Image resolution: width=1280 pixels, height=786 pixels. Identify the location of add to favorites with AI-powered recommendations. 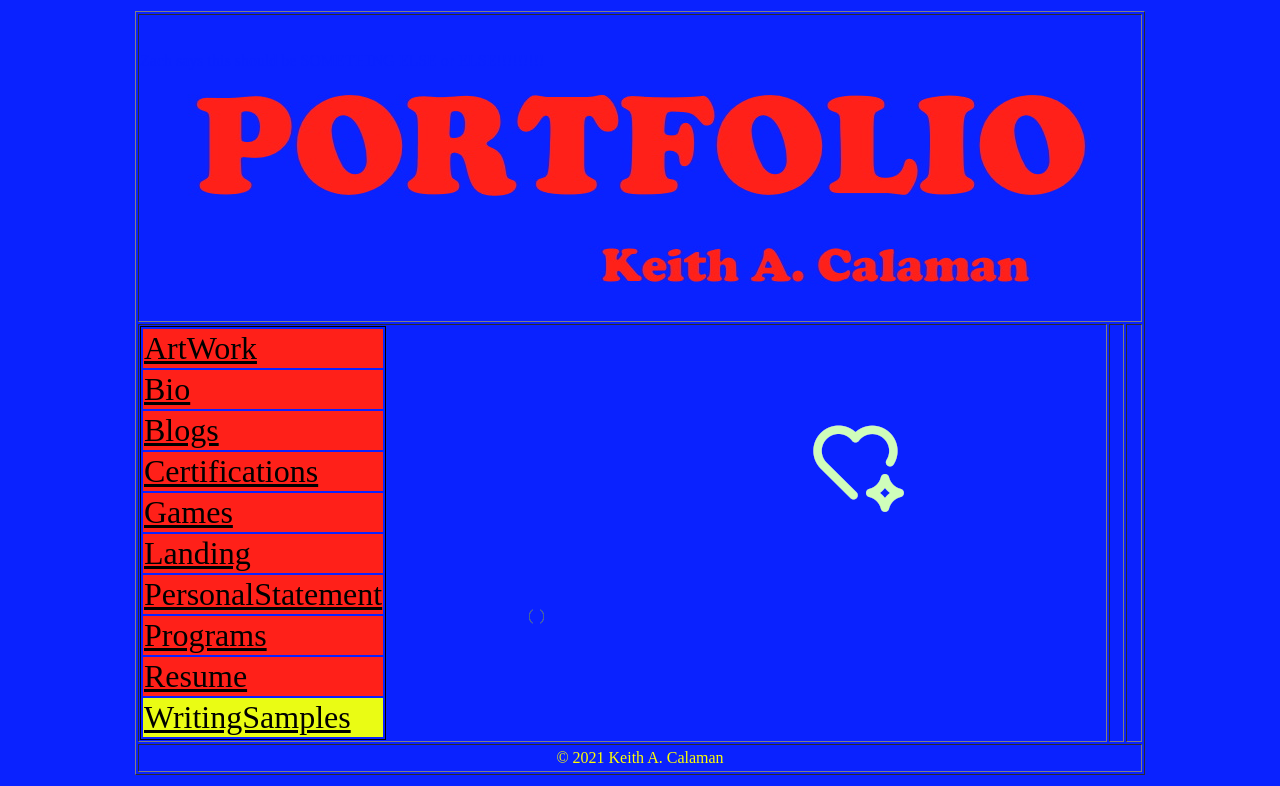
(855, 463).